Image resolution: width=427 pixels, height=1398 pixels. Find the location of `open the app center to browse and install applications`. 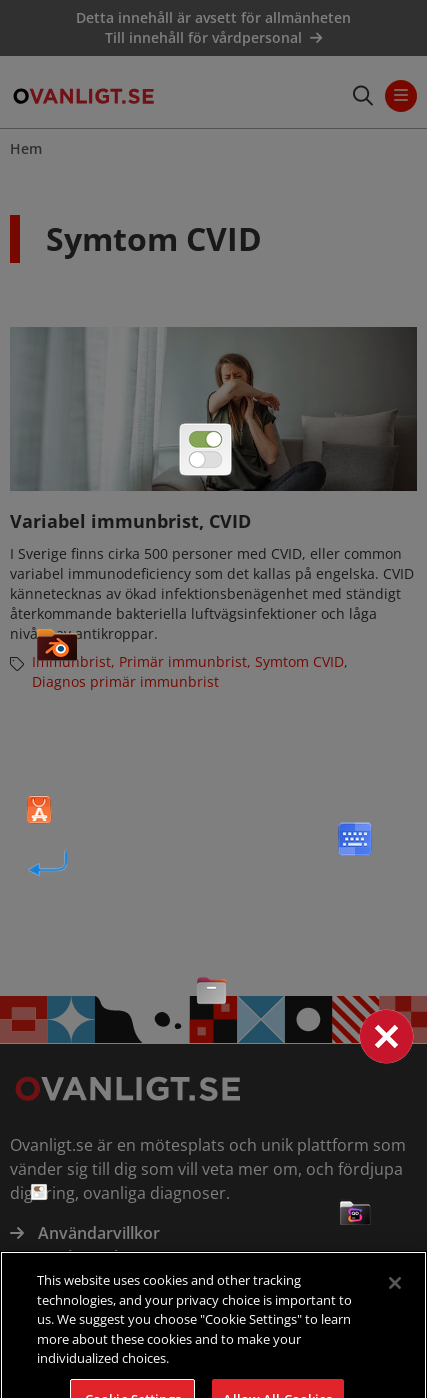

open the app center to browse and install applications is located at coordinates (39, 809).